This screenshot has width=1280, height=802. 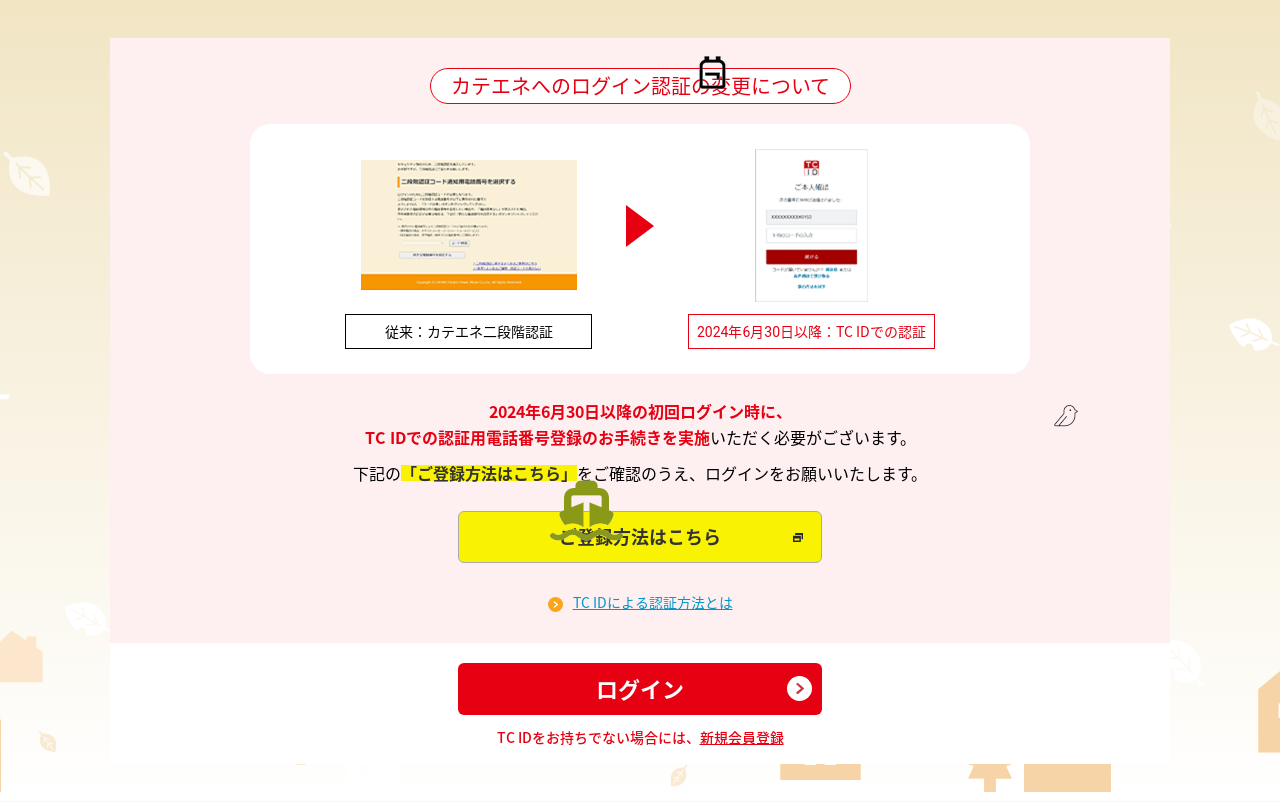 What do you see at coordinates (712, 72) in the screenshot?
I see `access your backpack or inventory` at bounding box center [712, 72].